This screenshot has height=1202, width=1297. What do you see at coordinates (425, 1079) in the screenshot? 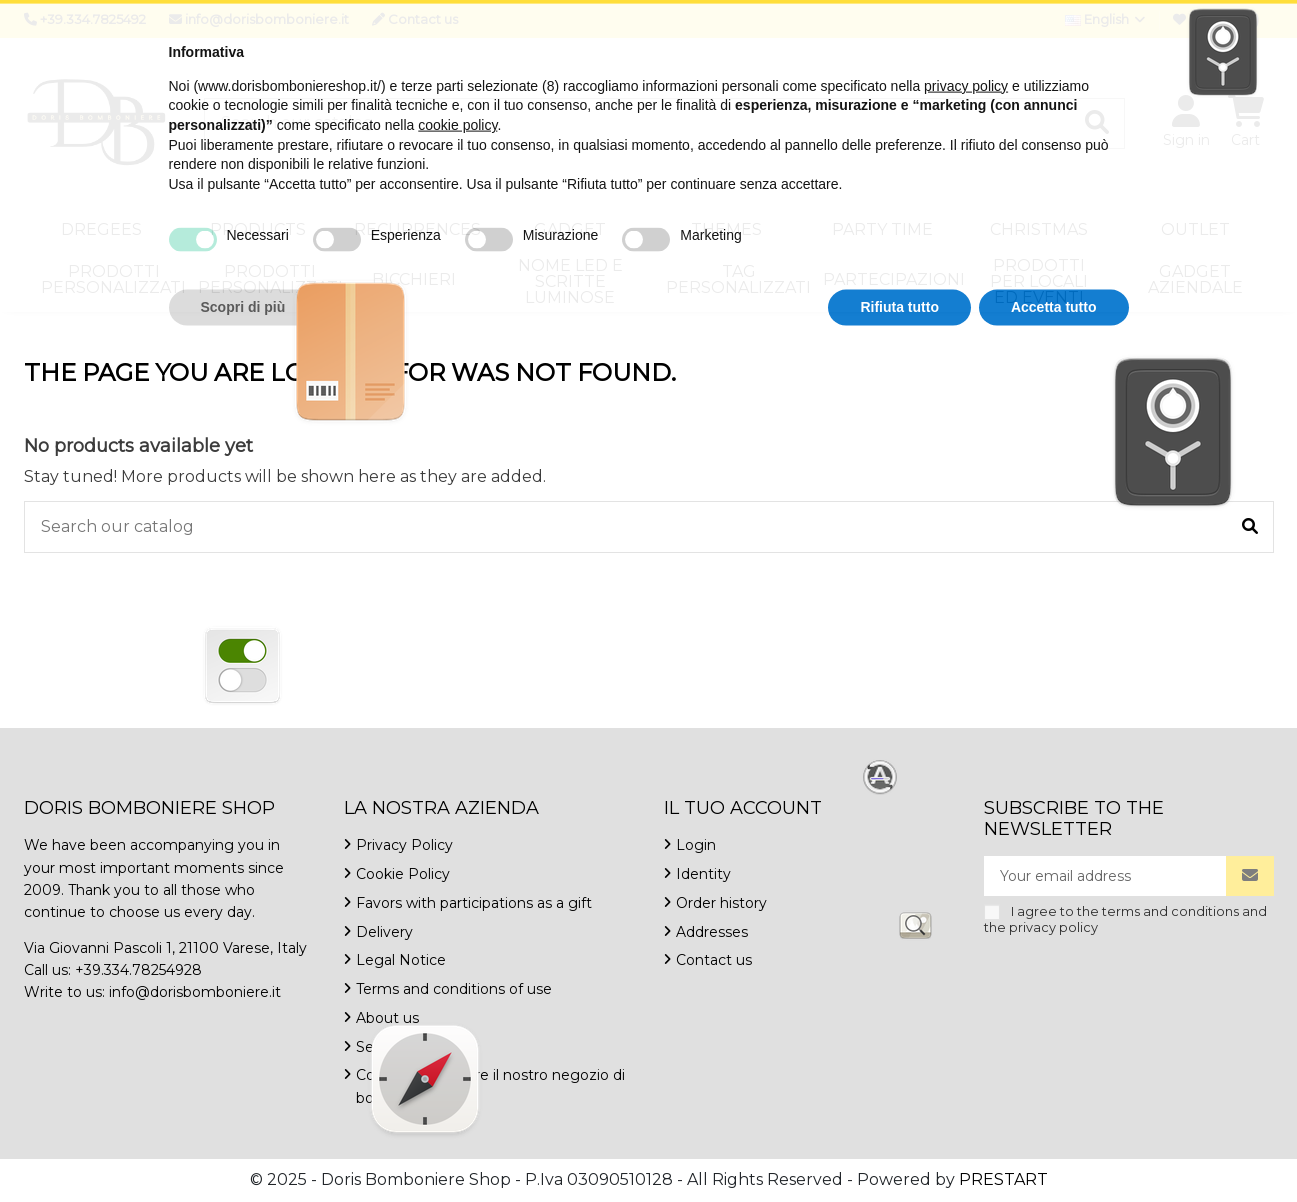
I see `open navigation or compass preferences` at bounding box center [425, 1079].